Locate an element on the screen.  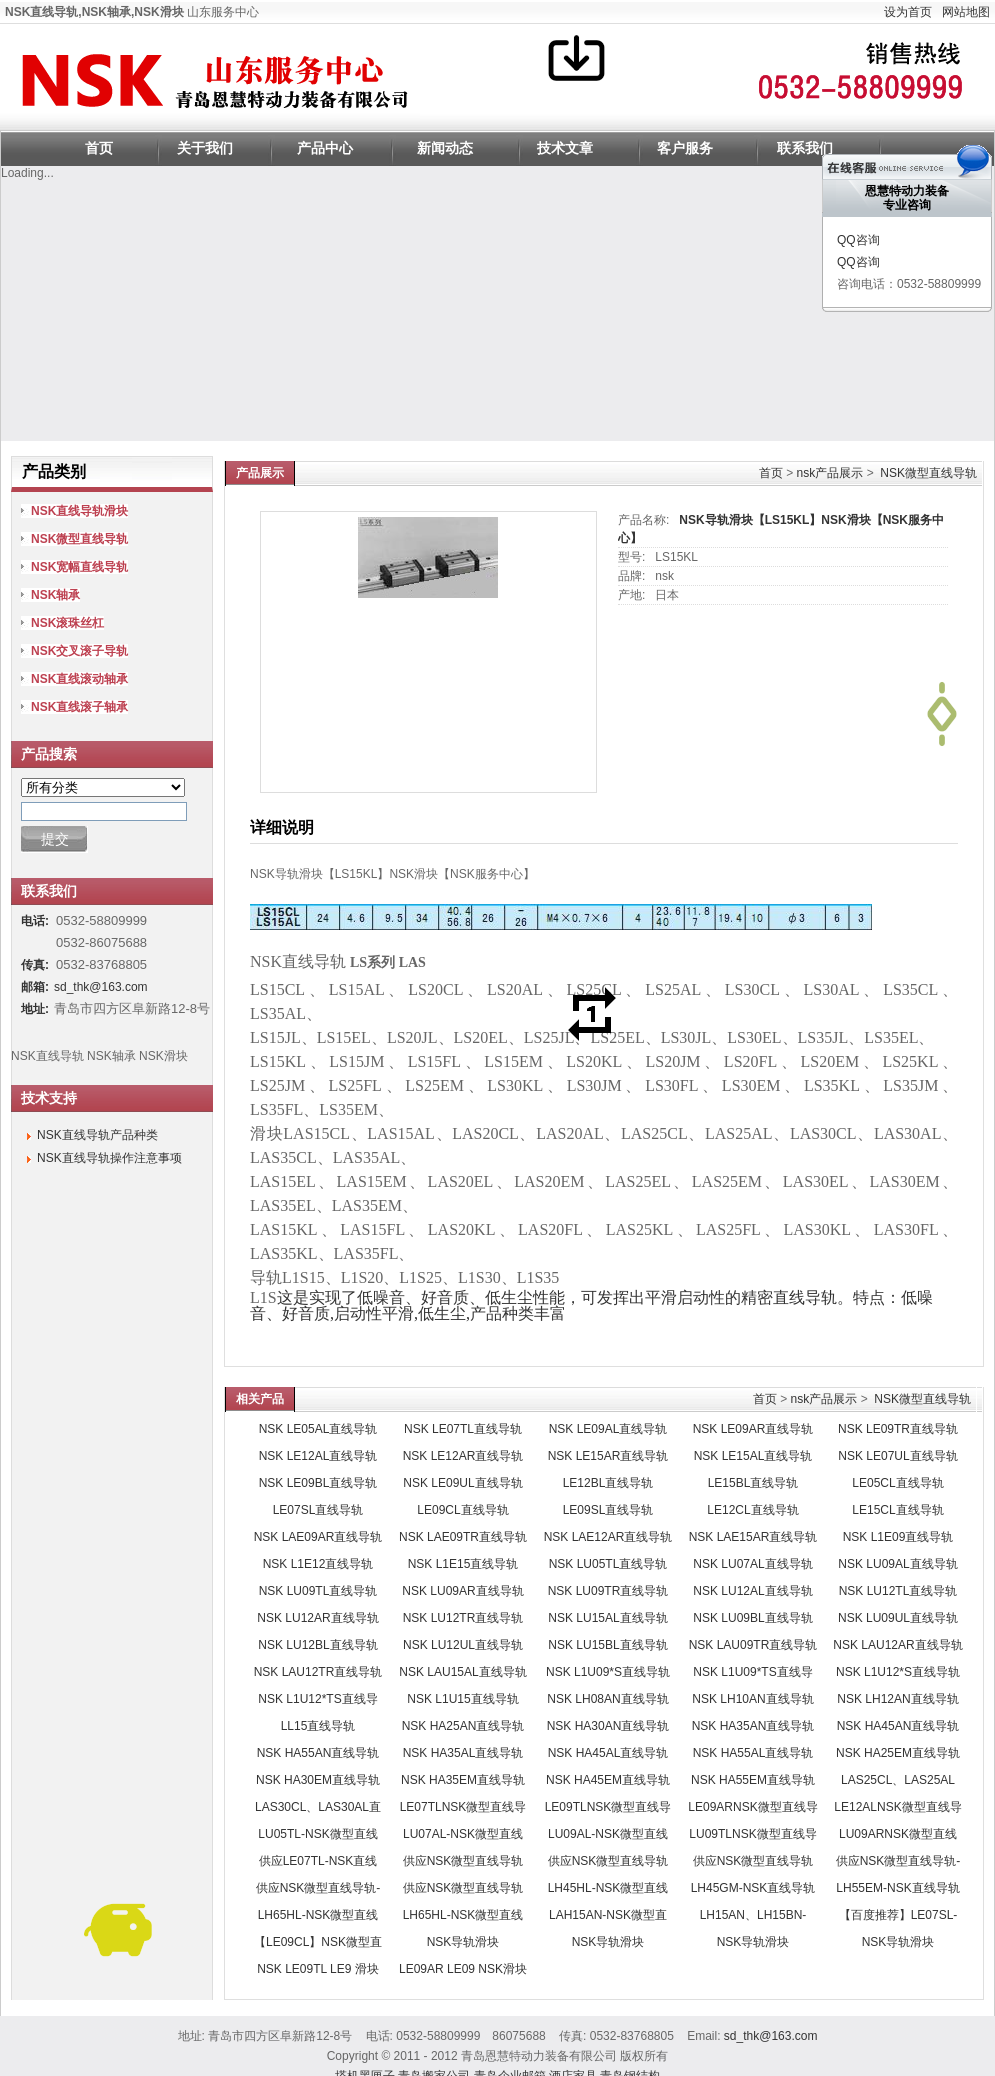
view savings or financial goals is located at coordinates (119, 1930).